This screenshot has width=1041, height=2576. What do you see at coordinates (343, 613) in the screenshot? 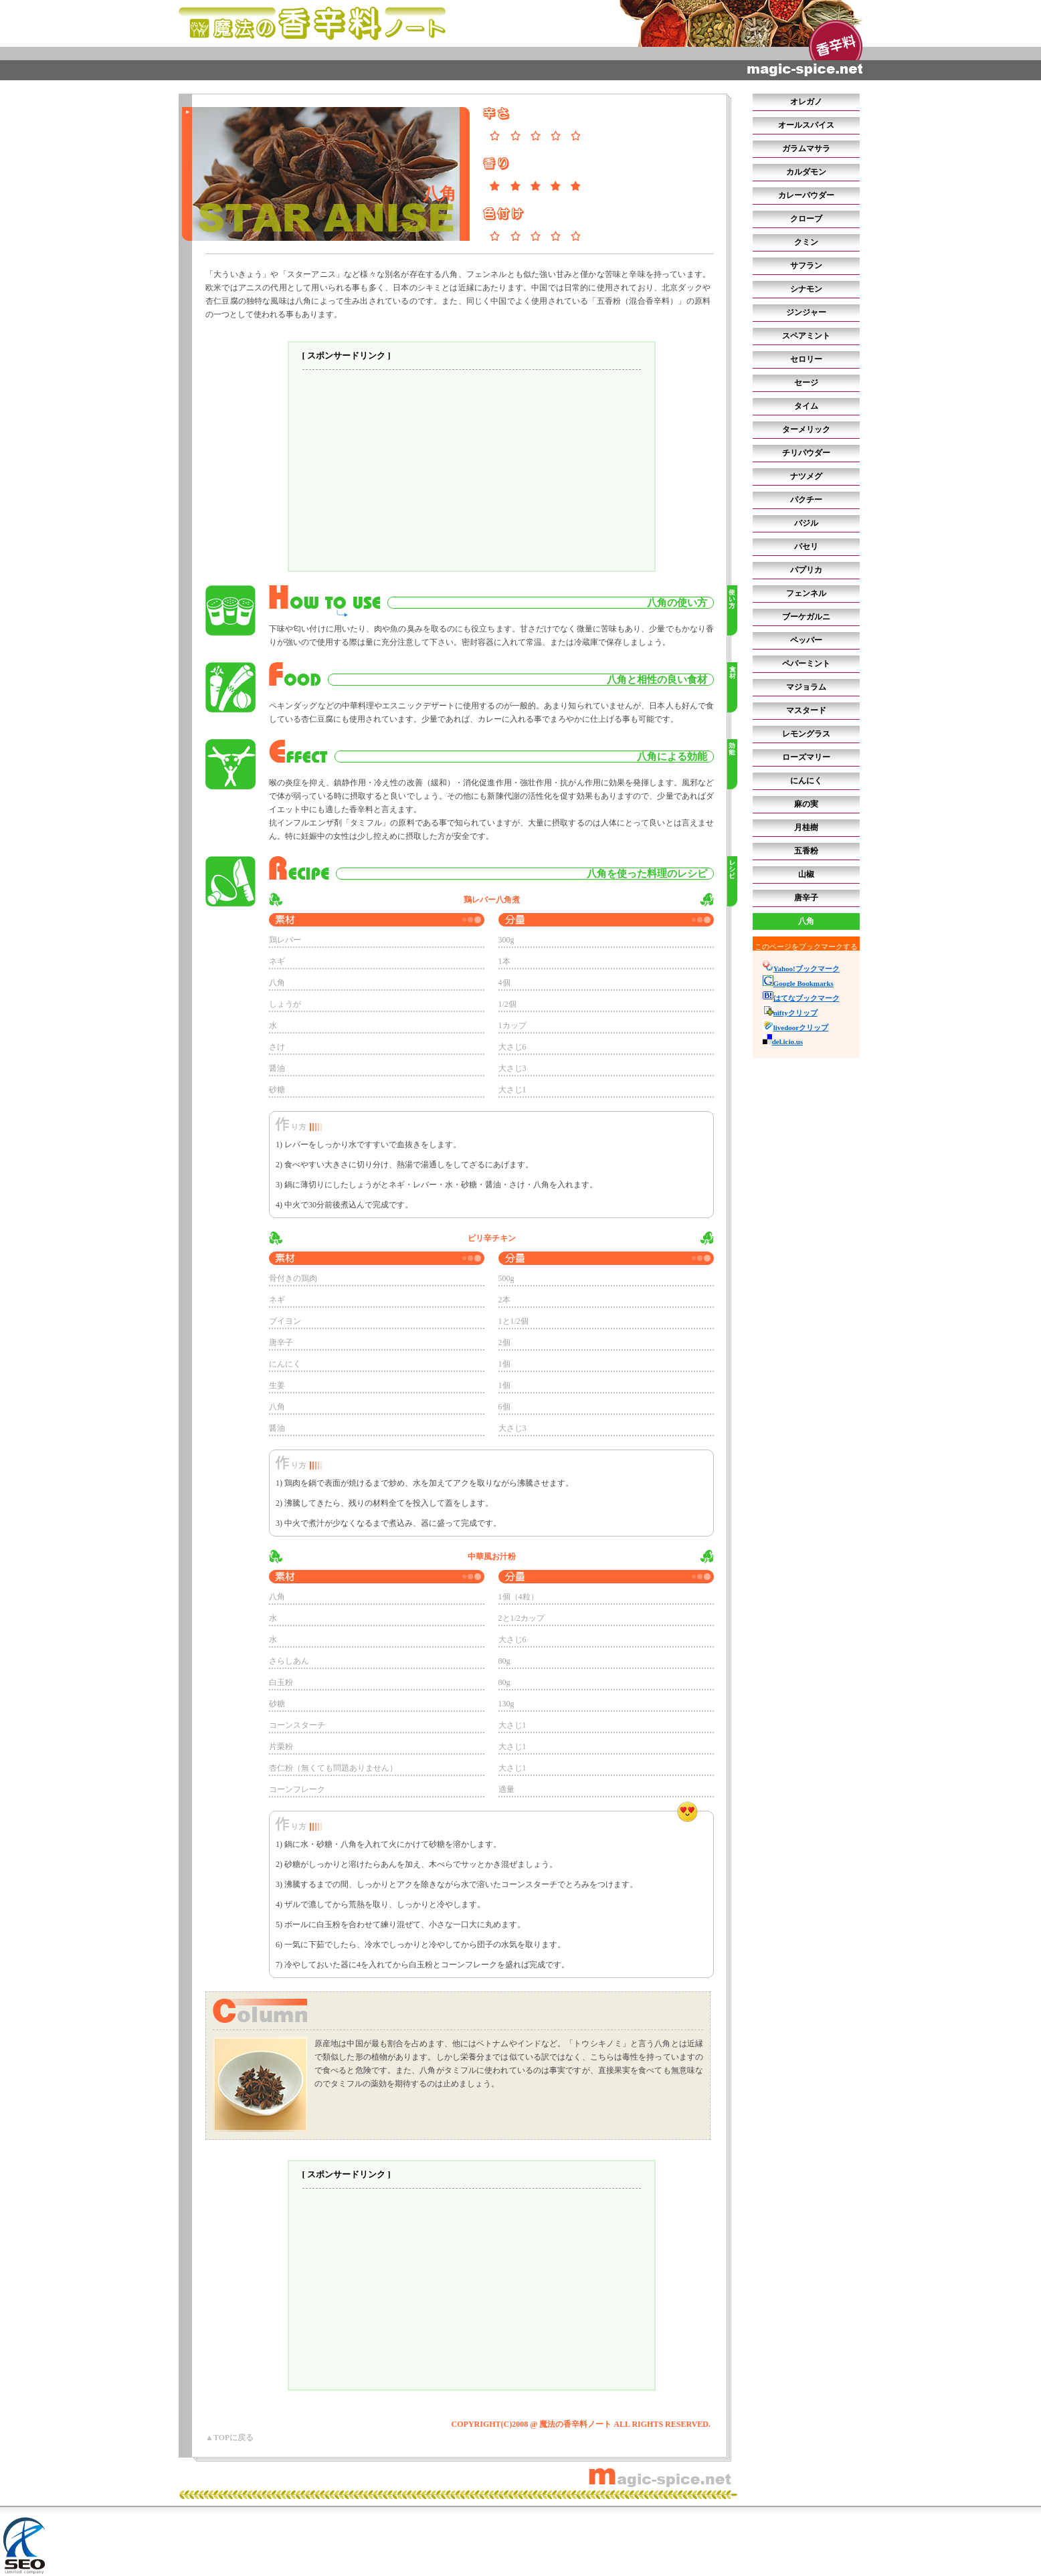
I see `forward an email message` at bounding box center [343, 613].